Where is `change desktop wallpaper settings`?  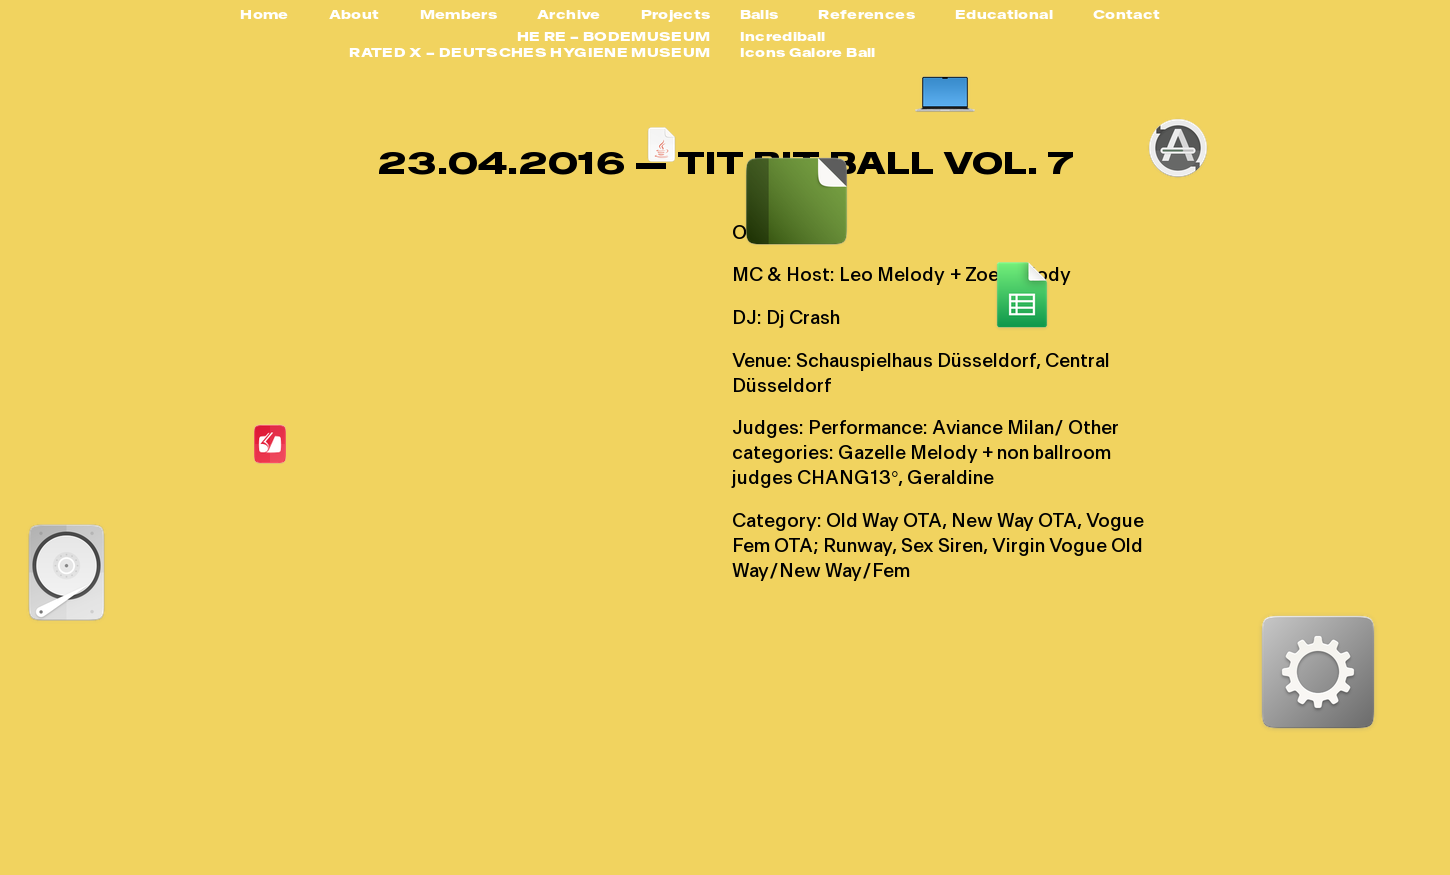 change desktop wallpaper settings is located at coordinates (796, 197).